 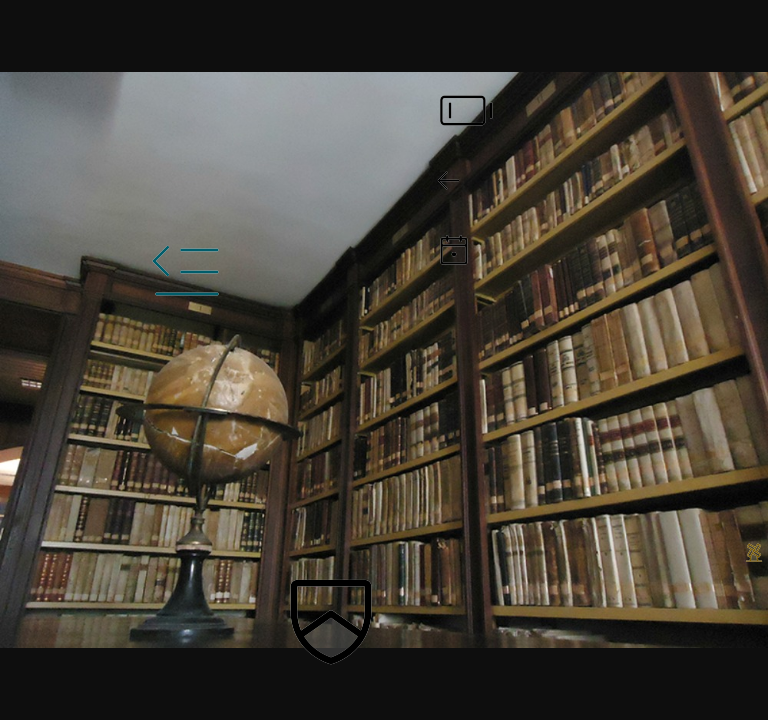 I want to click on indicates a calendar event or reminder, so click(x=454, y=251).